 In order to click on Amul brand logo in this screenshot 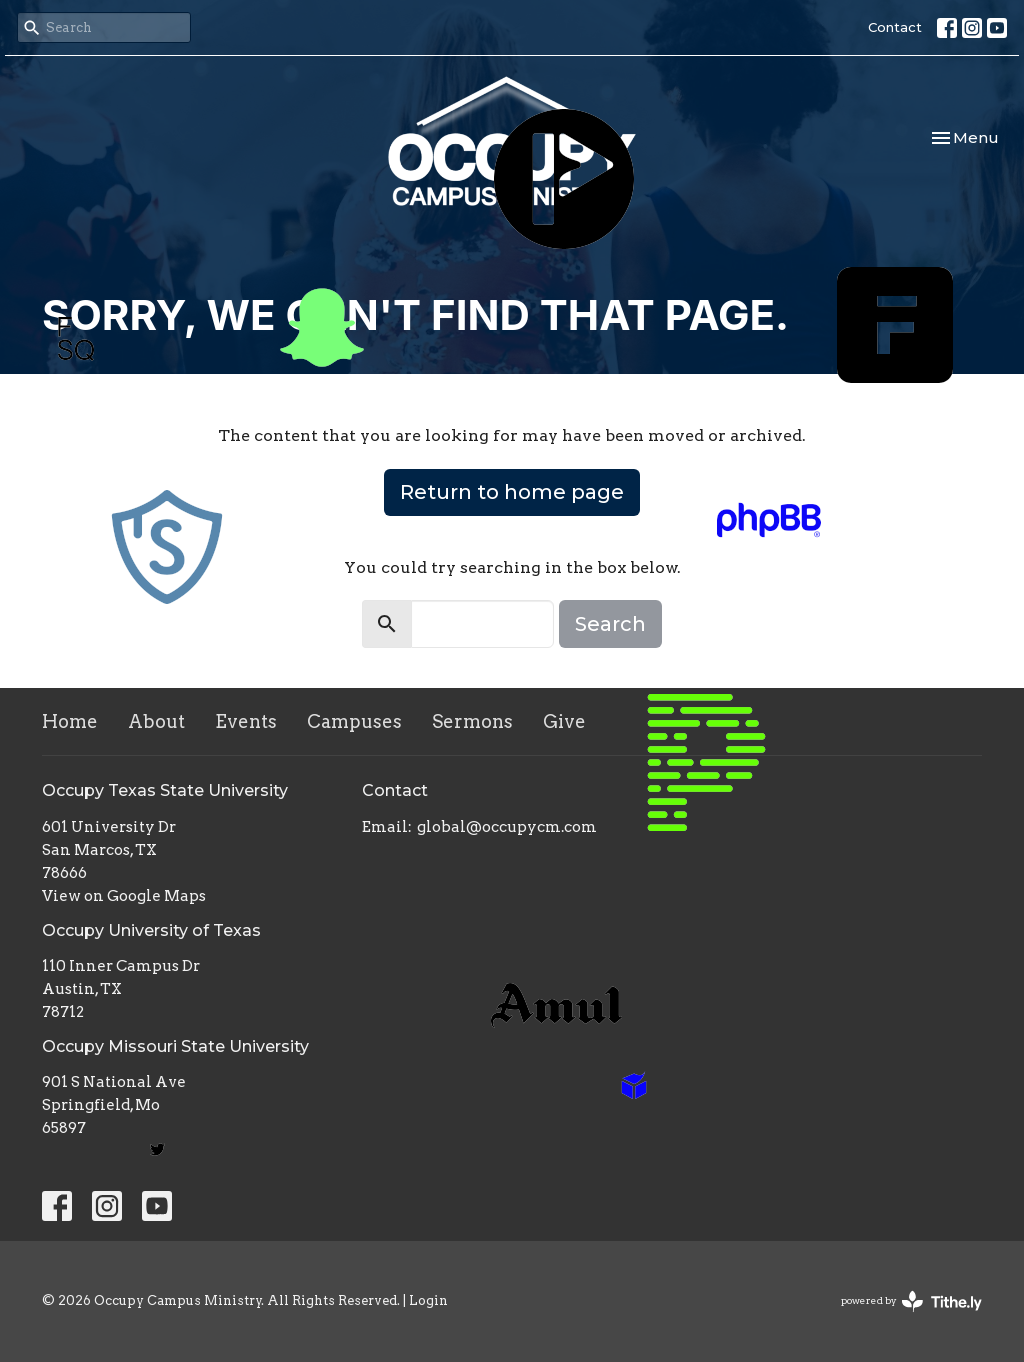, I will do `click(556, 1005)`.